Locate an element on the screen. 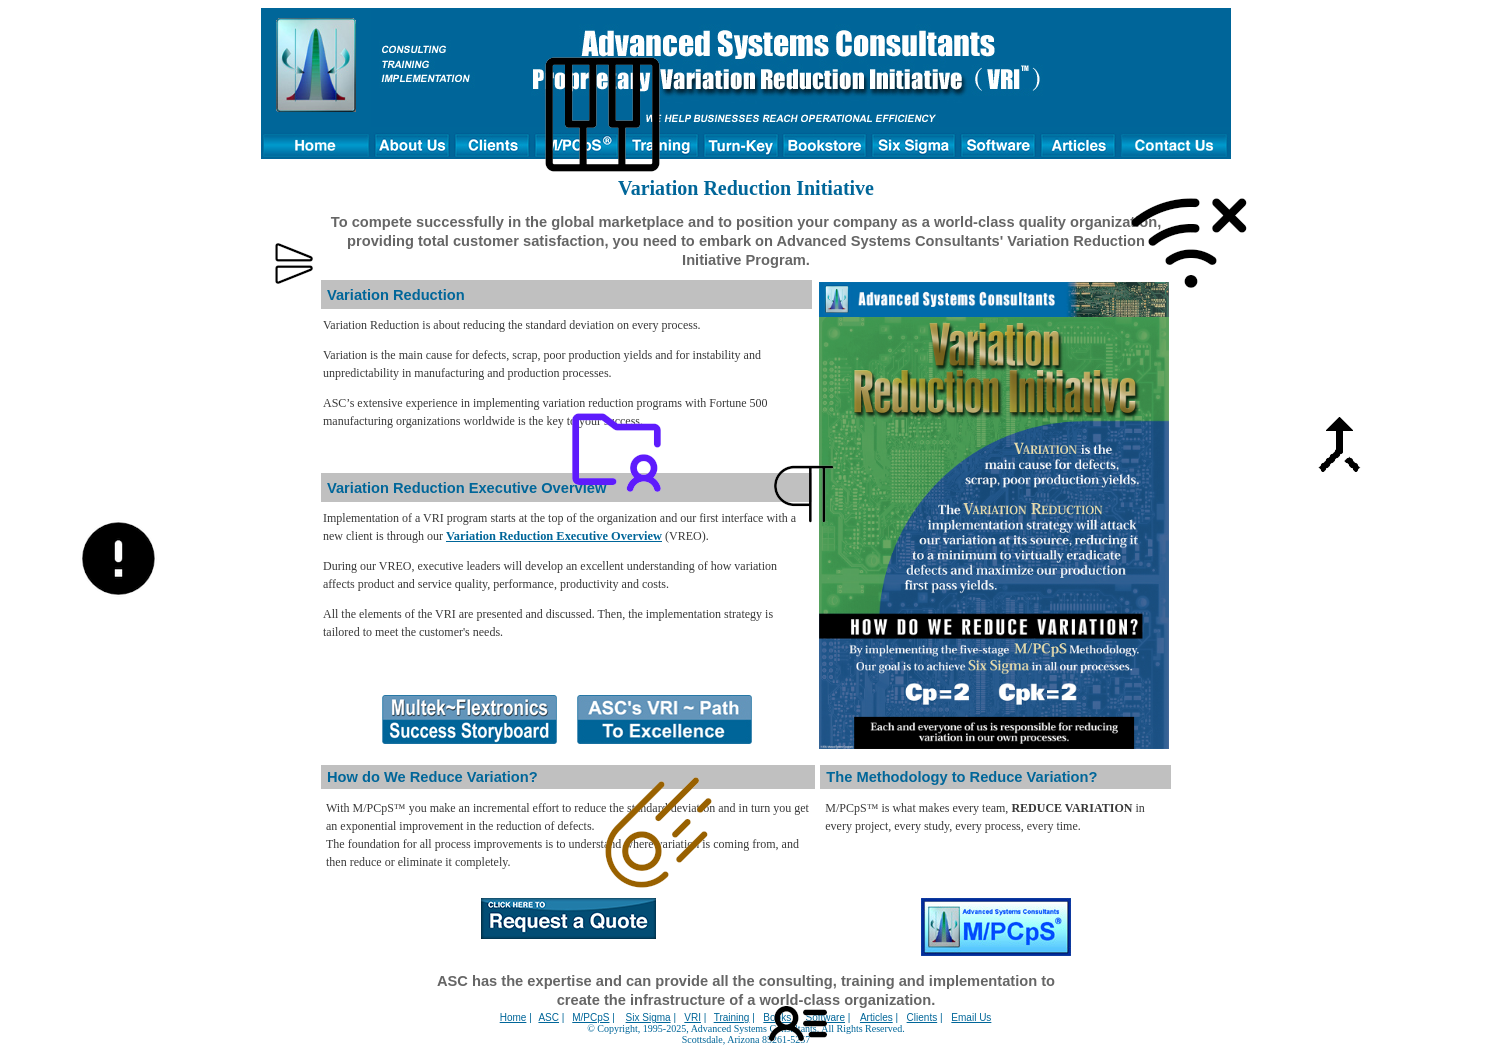 The height and width of the screenshot is (1063, 1492). flip image vertically is located at coordinates (292, 263).